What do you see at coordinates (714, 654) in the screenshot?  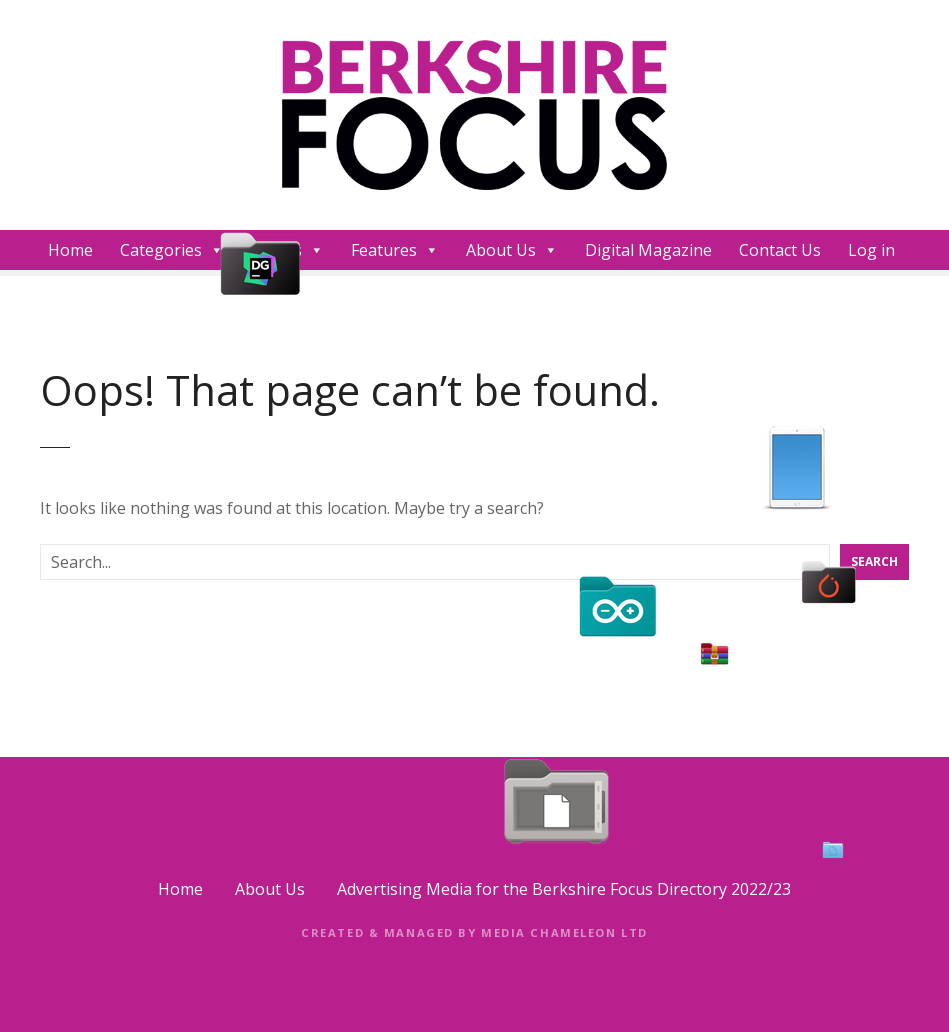 I see `open folder containing WinRAR archives` at bounding box center [714, 654].